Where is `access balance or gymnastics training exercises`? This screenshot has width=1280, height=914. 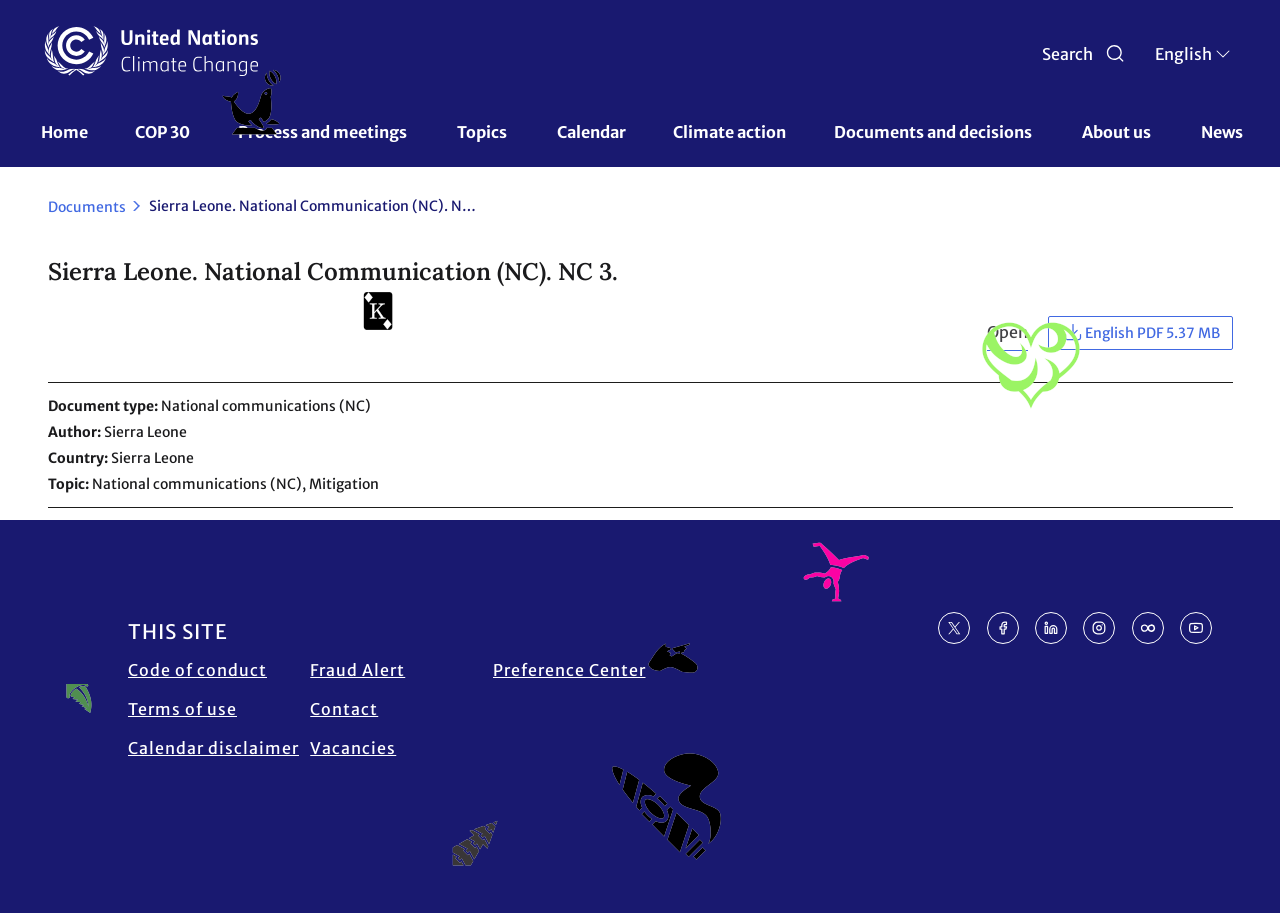 access balance or gymnastics training exercises is located at coordinates (836, 572).